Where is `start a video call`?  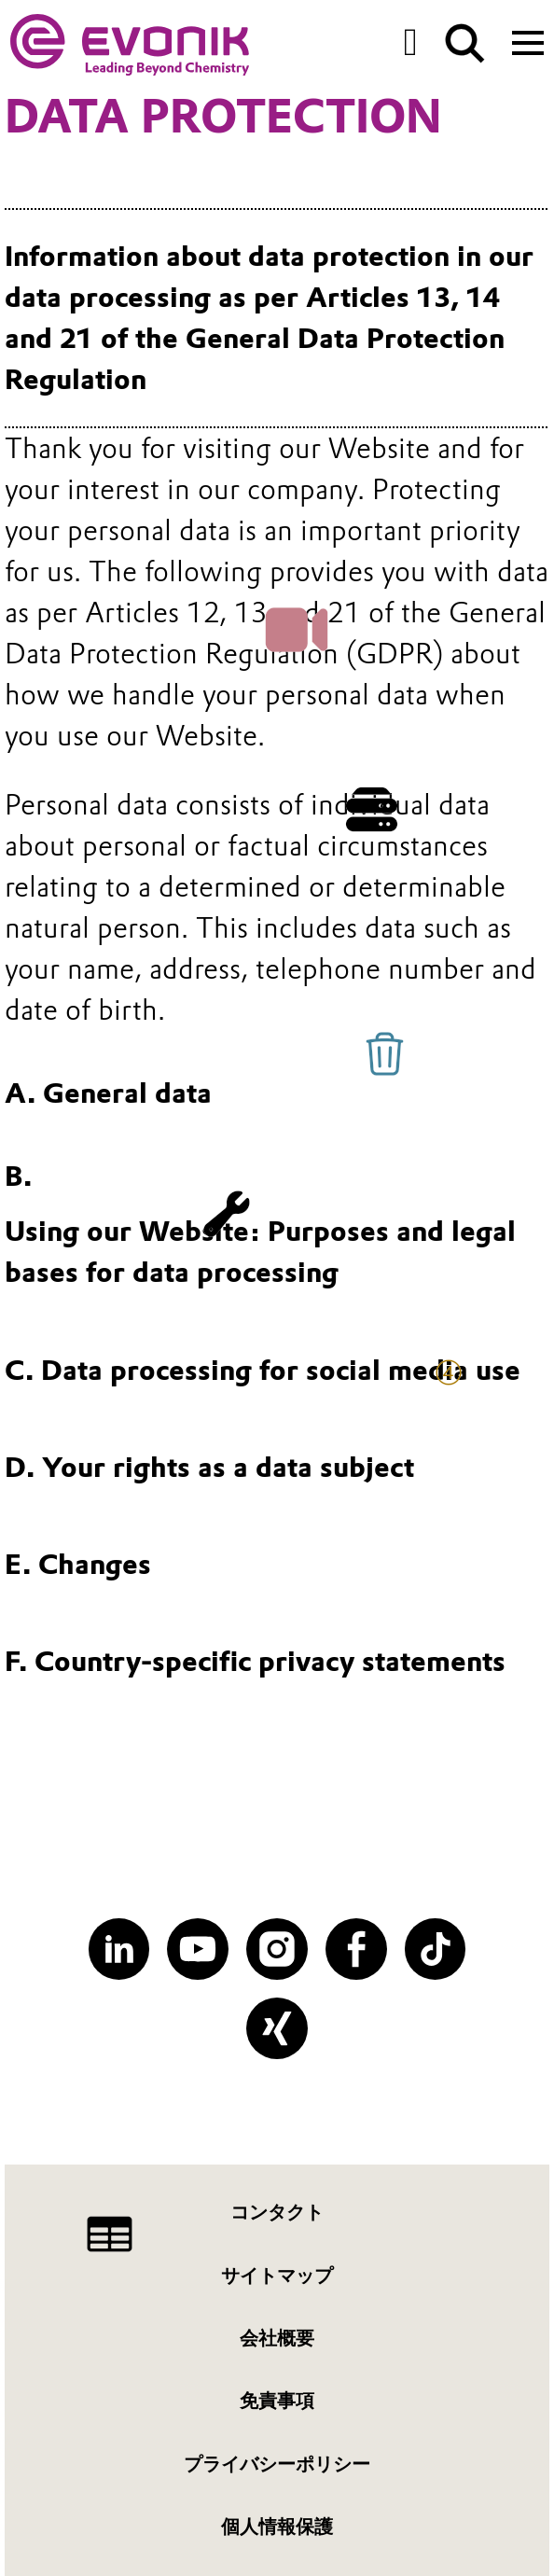
start a video call is located at coordinates (297, 630).